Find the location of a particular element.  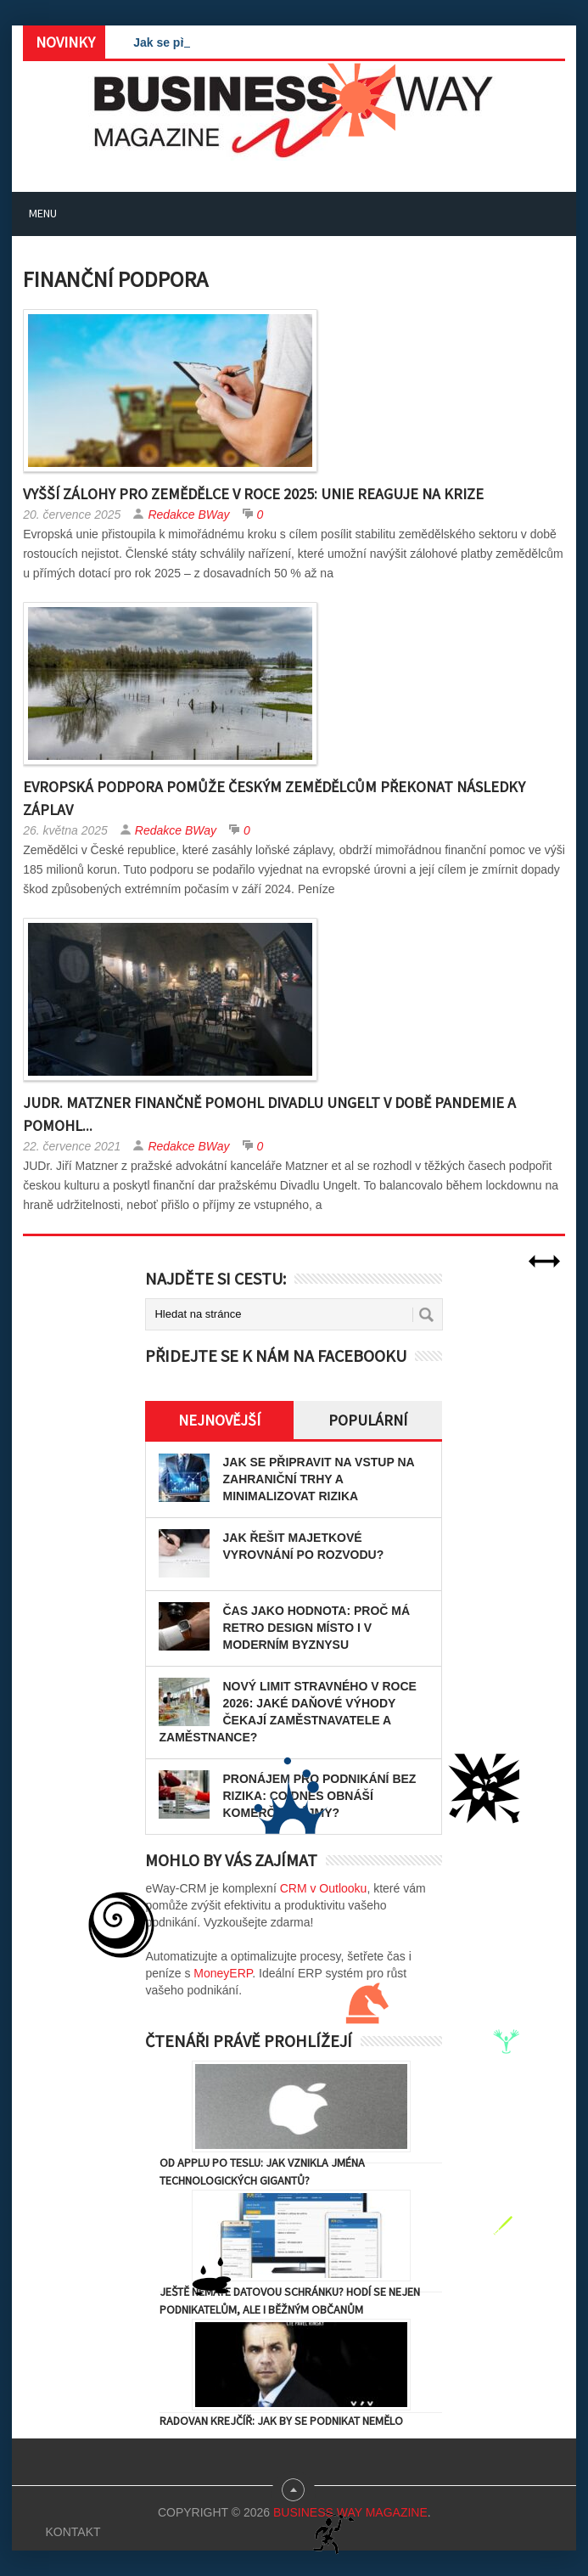

indicates an explosion or blast effect in gameplay is located at coordinates (358, 99).